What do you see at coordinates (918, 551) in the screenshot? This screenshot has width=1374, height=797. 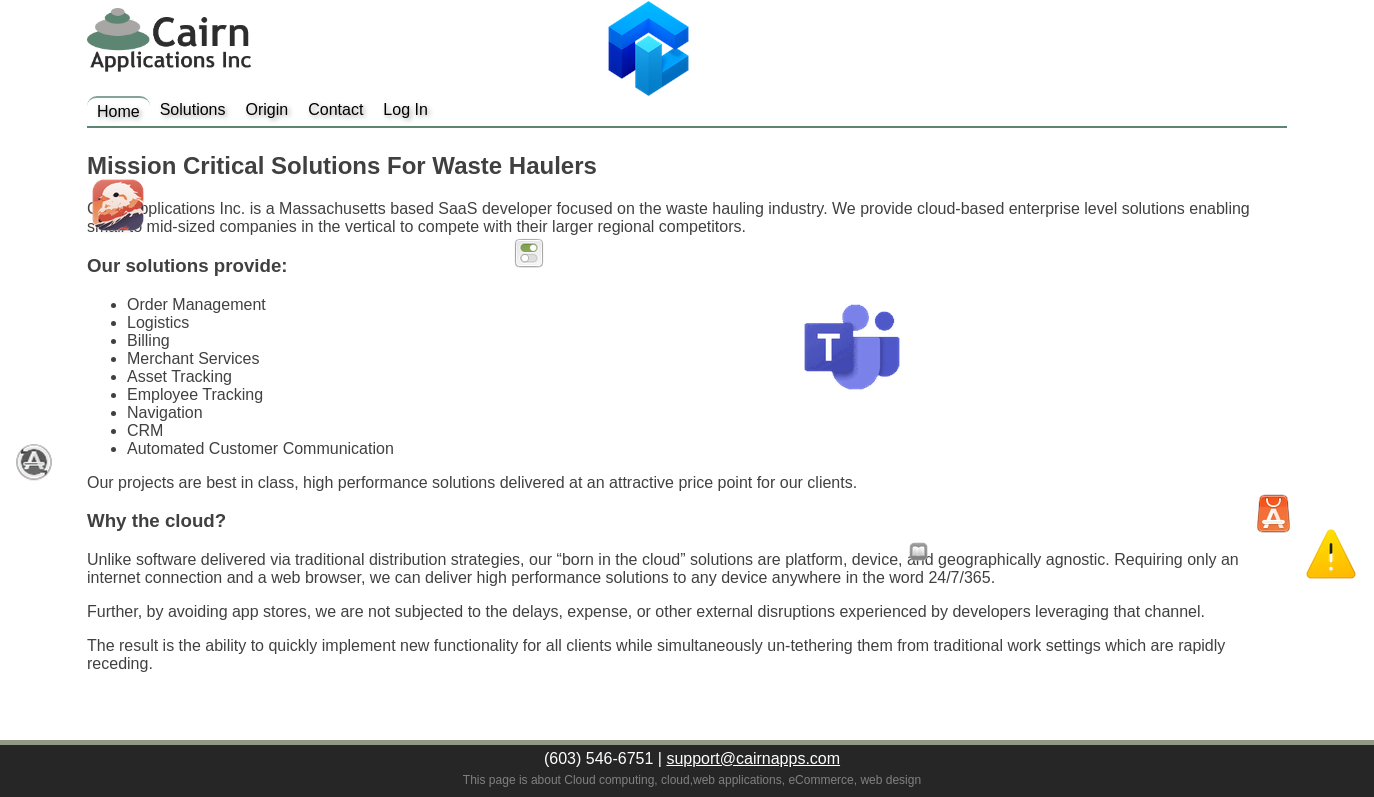 I see `open the Books app` at bounding box center [918, 551].